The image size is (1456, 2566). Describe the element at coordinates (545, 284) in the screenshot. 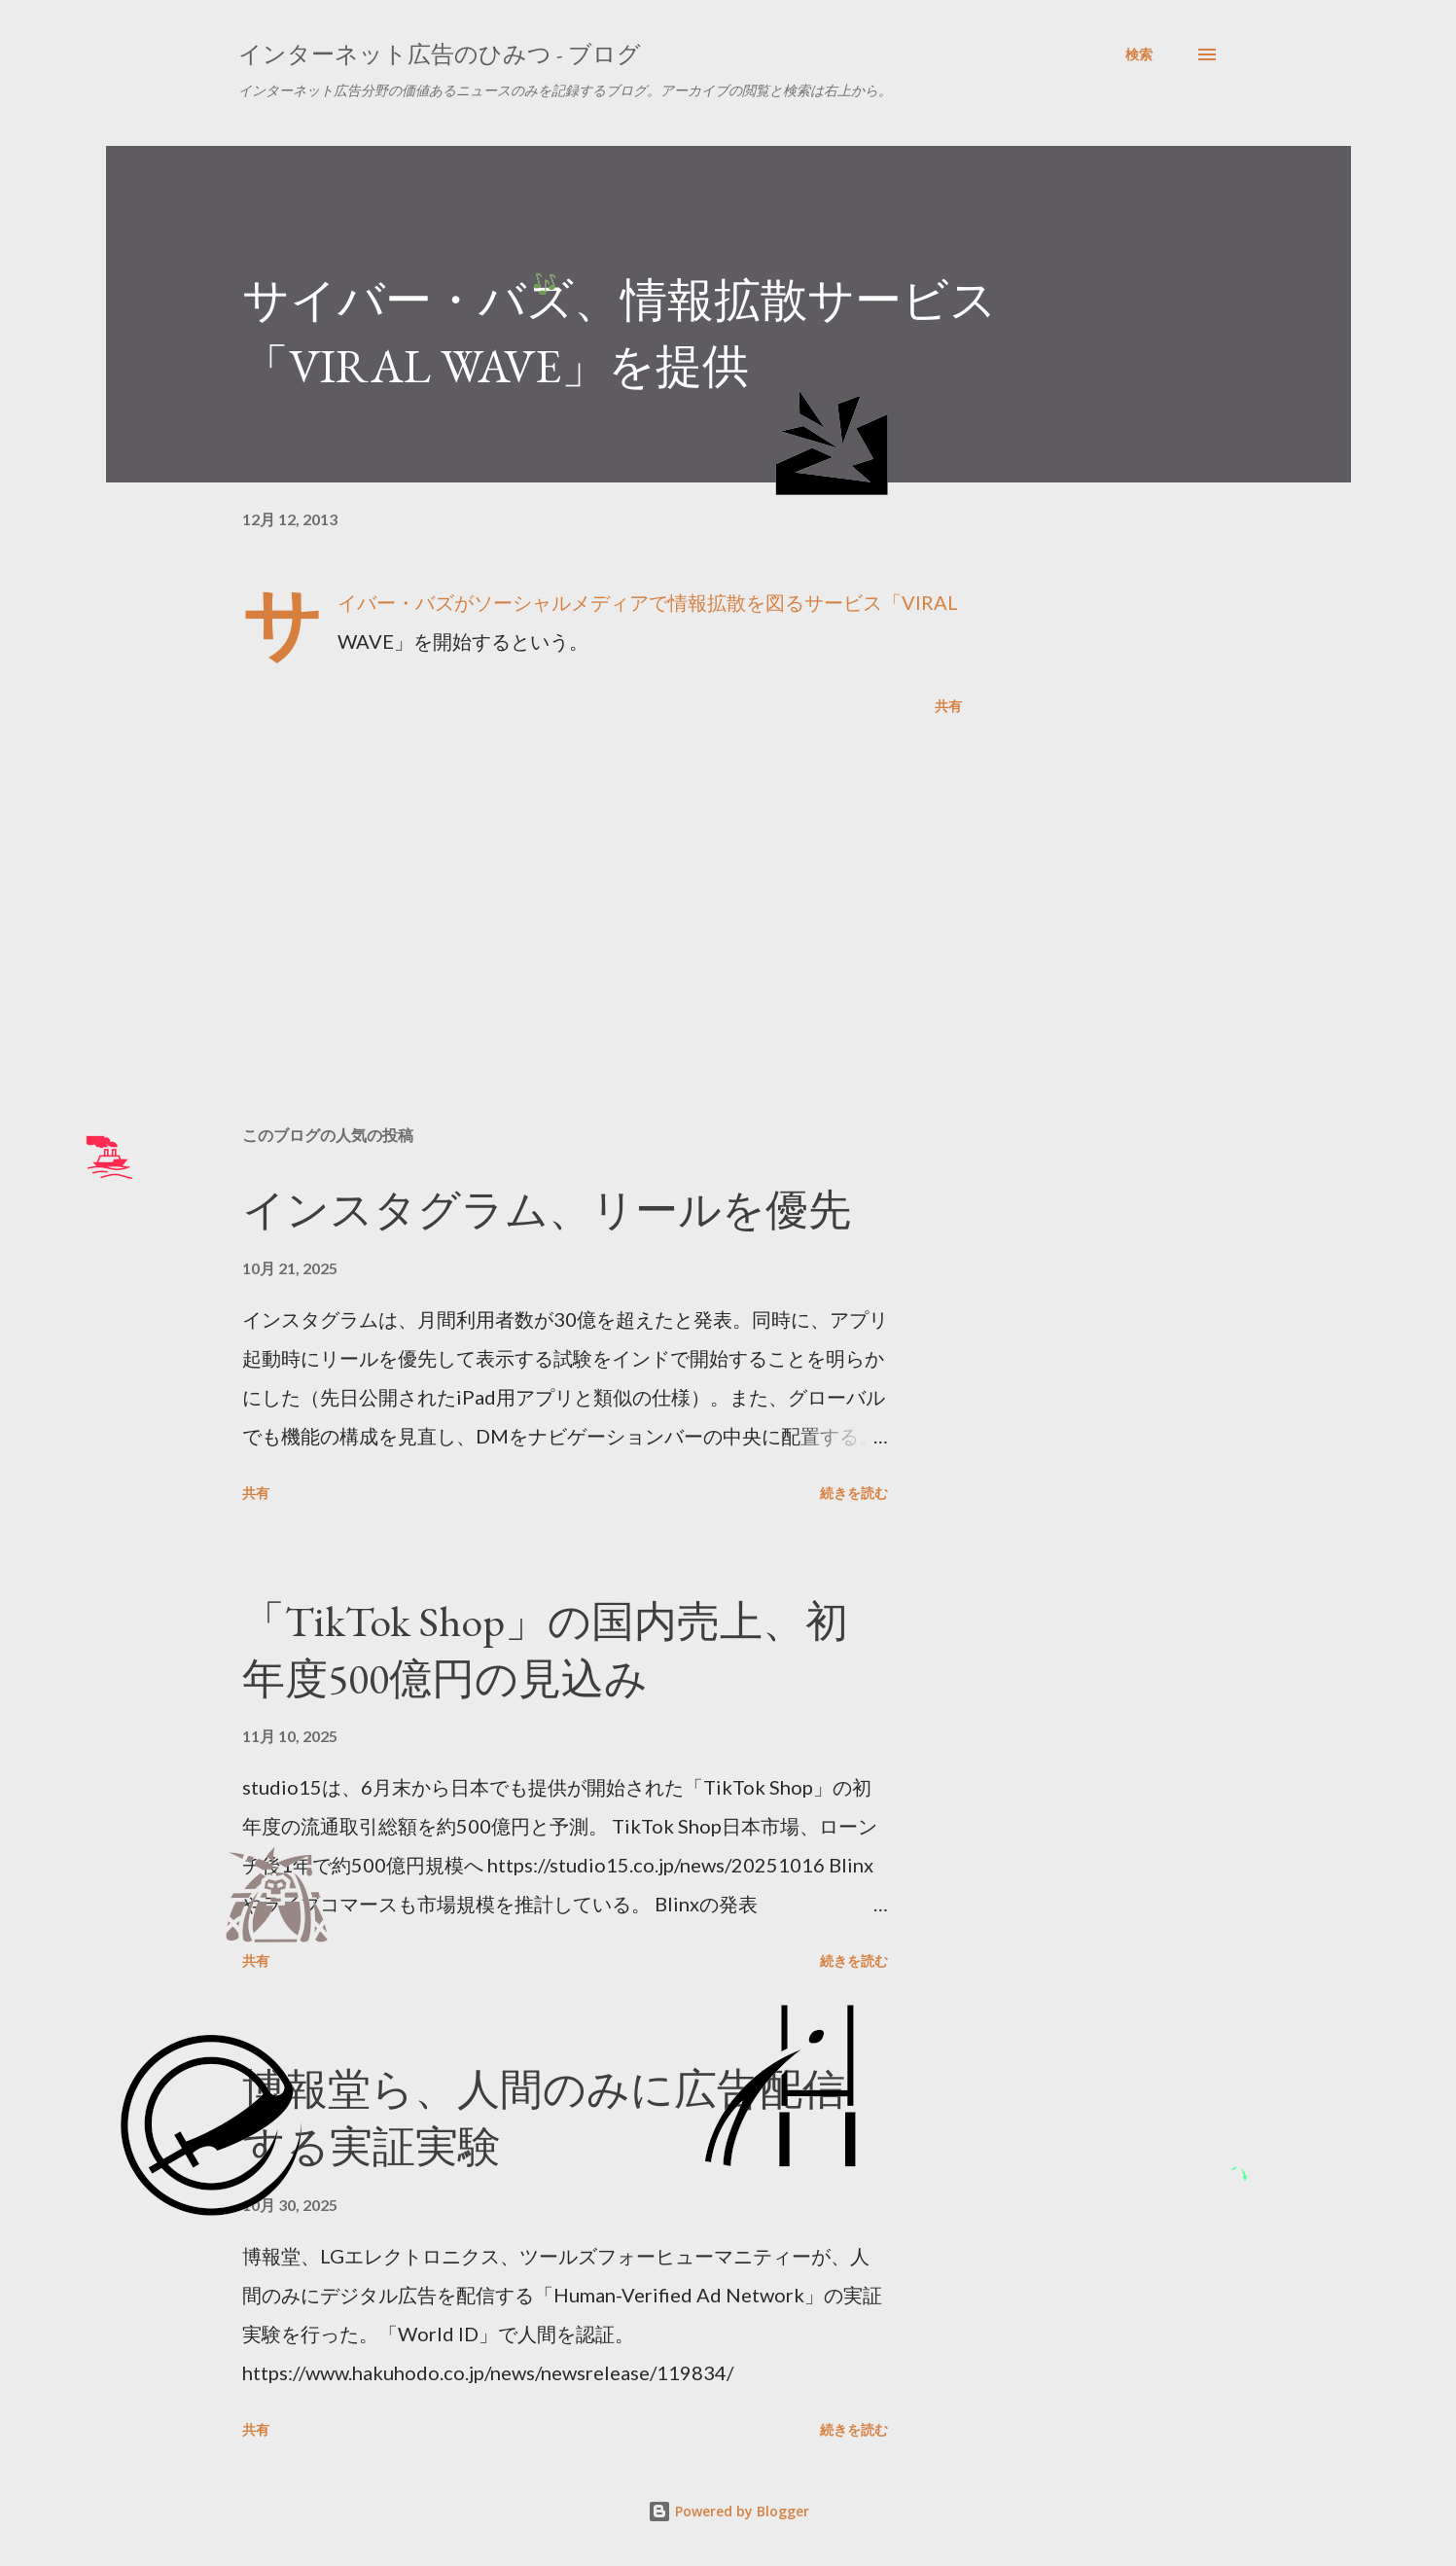

I see `access music or audio player` at that location.